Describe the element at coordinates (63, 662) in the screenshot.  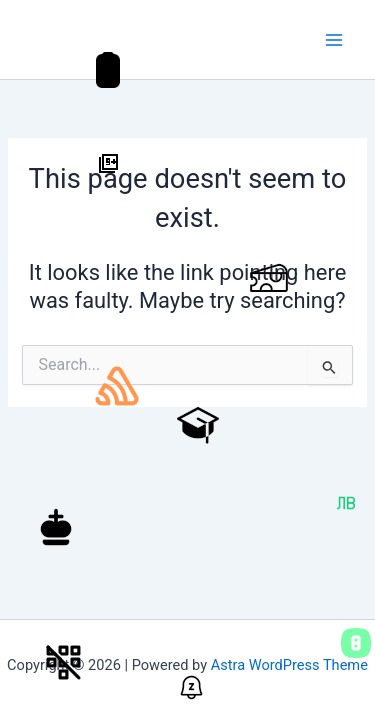
I see `dialpad is currently disabled` at that location.